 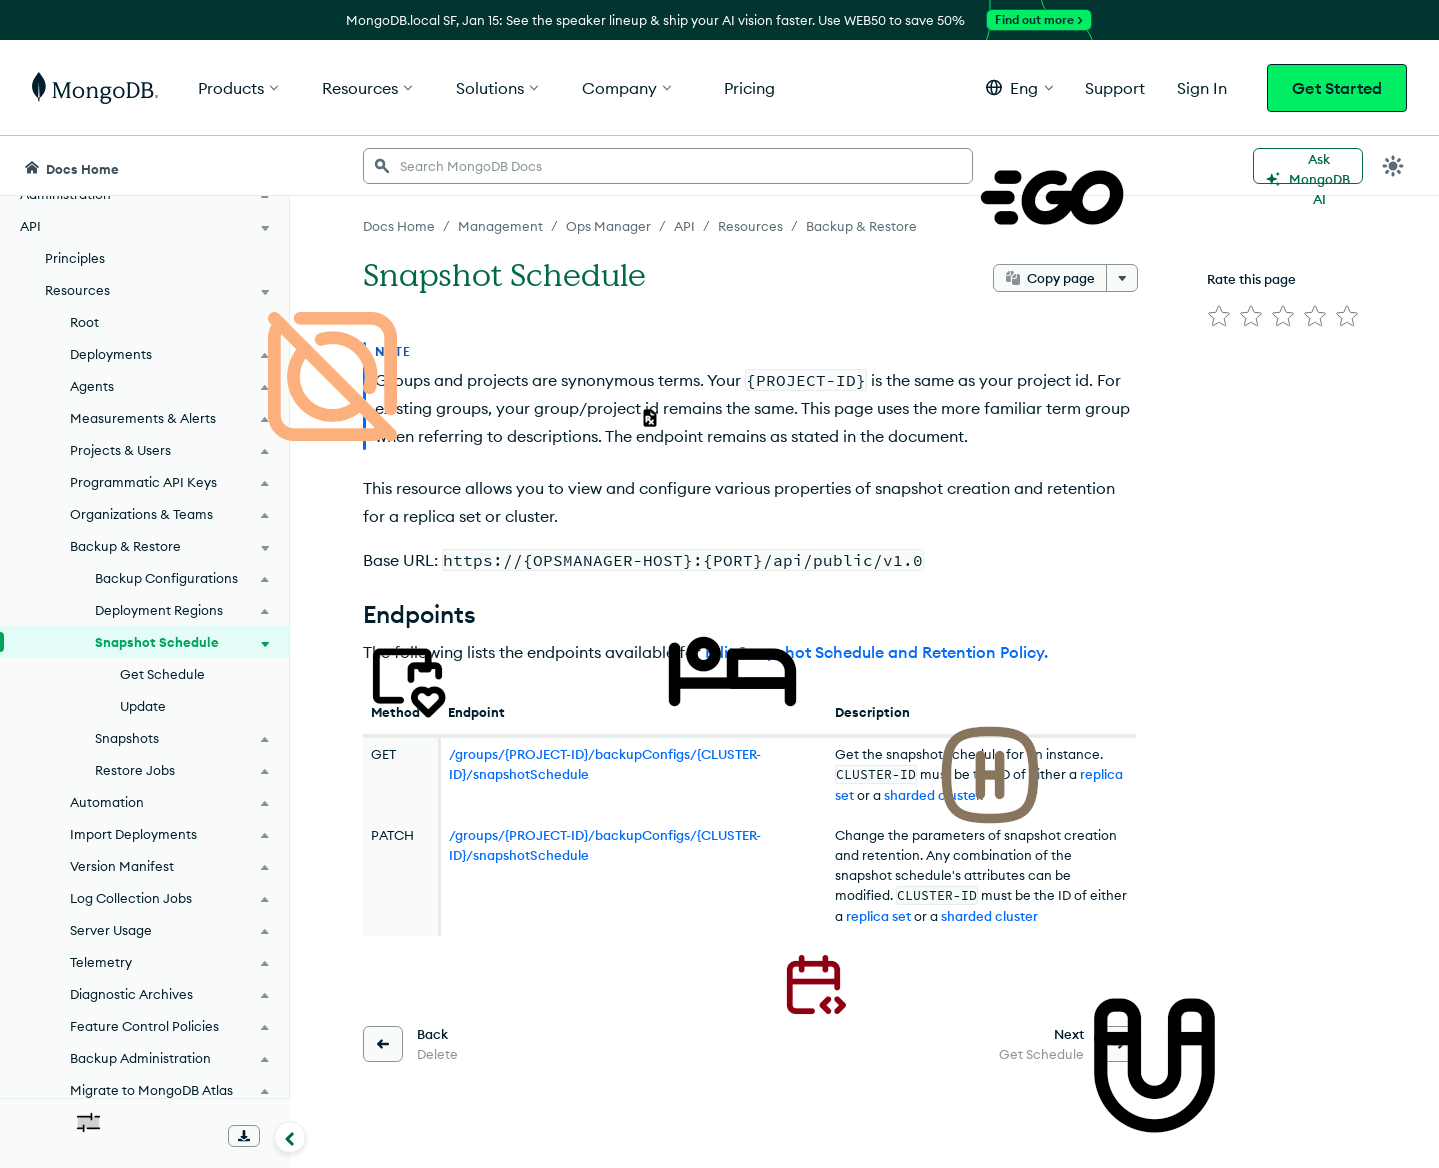 I want to click on access hospital or medical services, so click(x=990, y=775).